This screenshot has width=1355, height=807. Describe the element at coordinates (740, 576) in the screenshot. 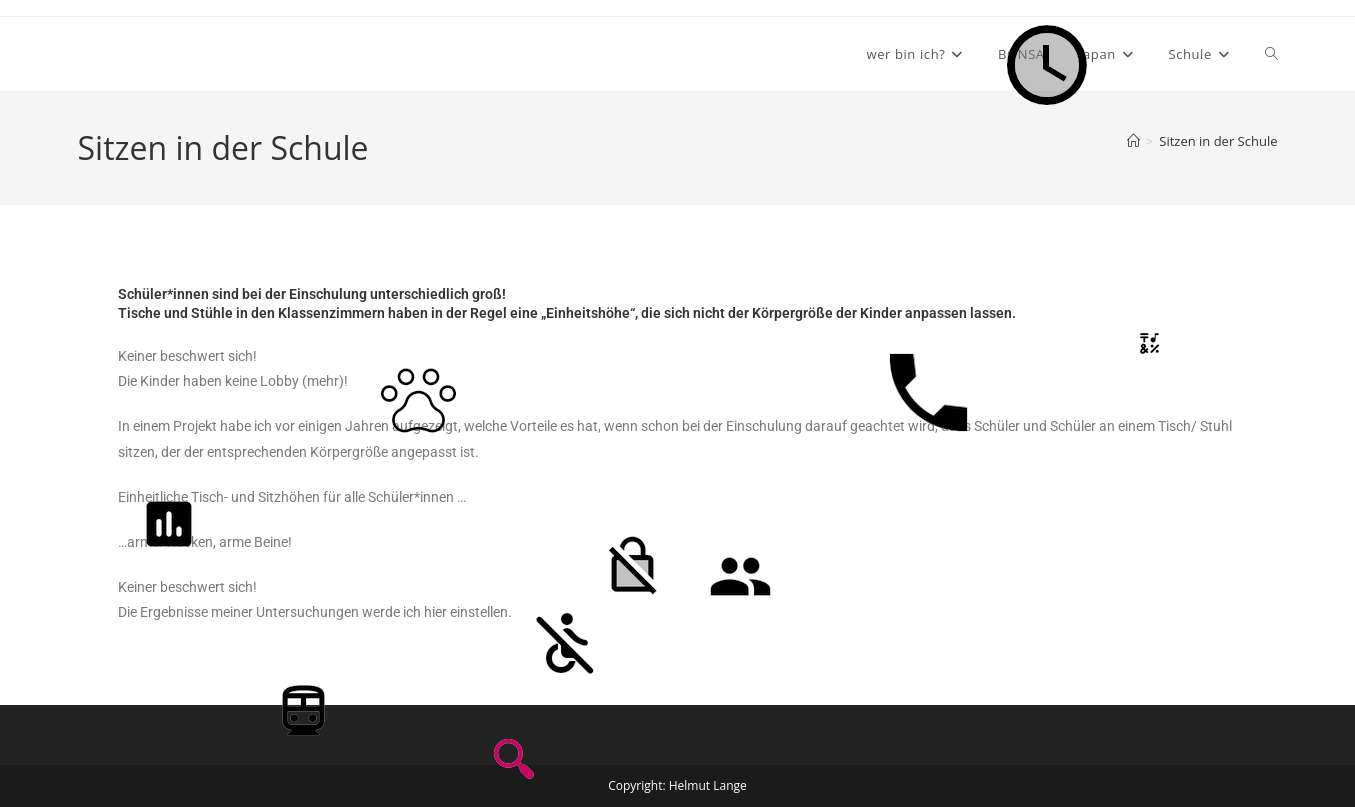

I see `view group members` at that location.